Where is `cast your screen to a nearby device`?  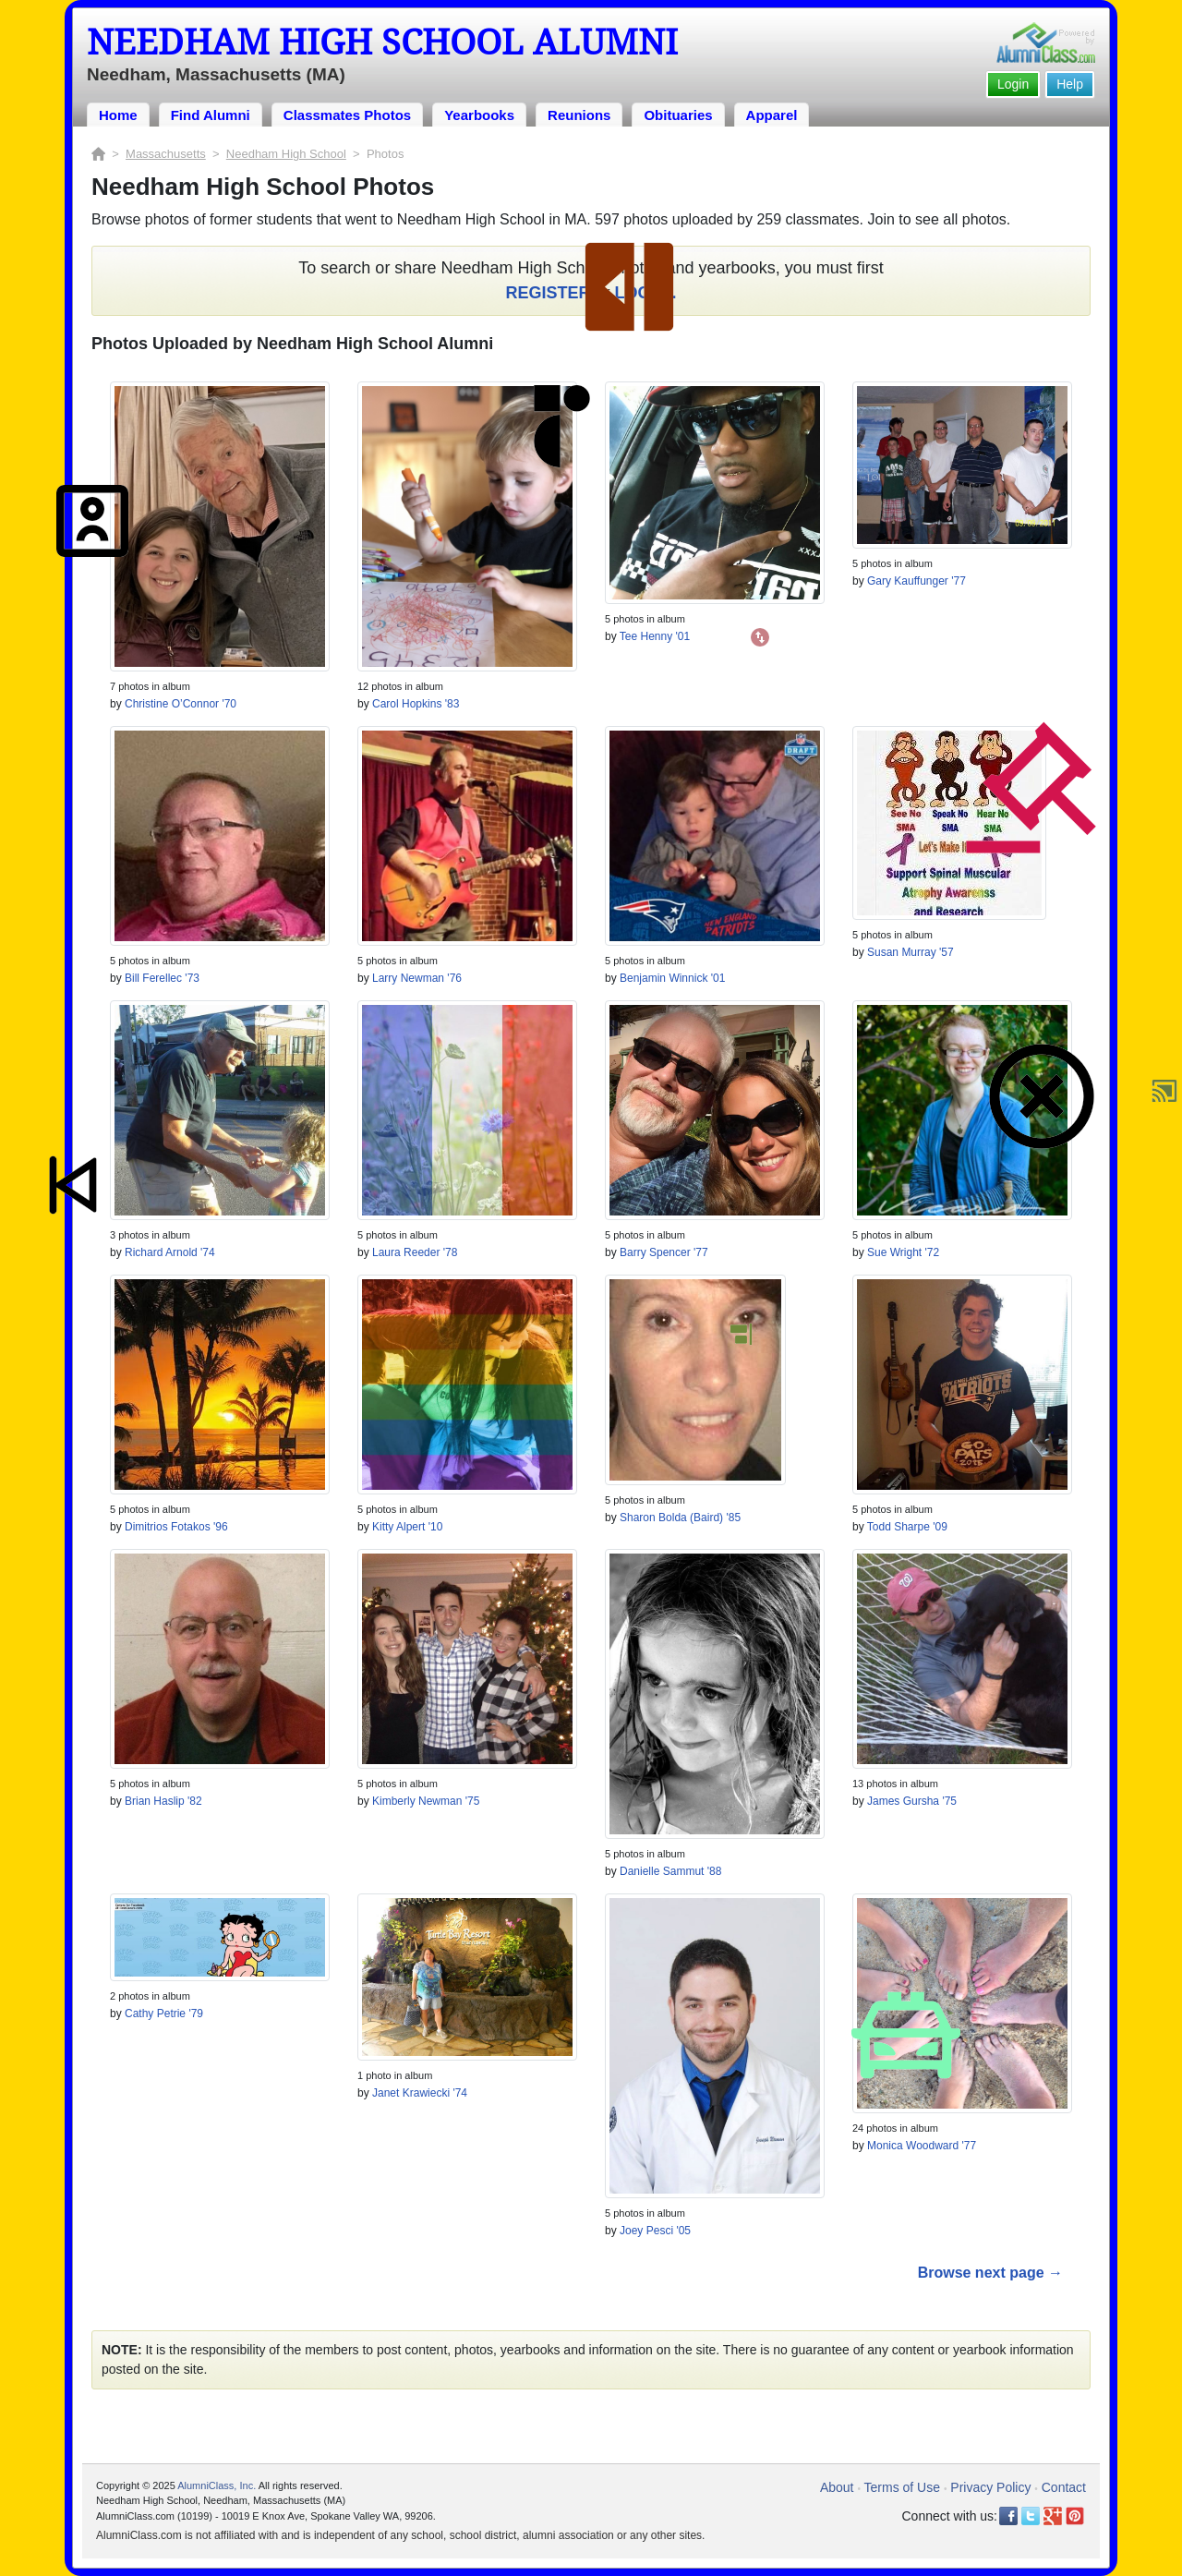
cast your screen to a nearby device is located at coordinates (1164, 1091).